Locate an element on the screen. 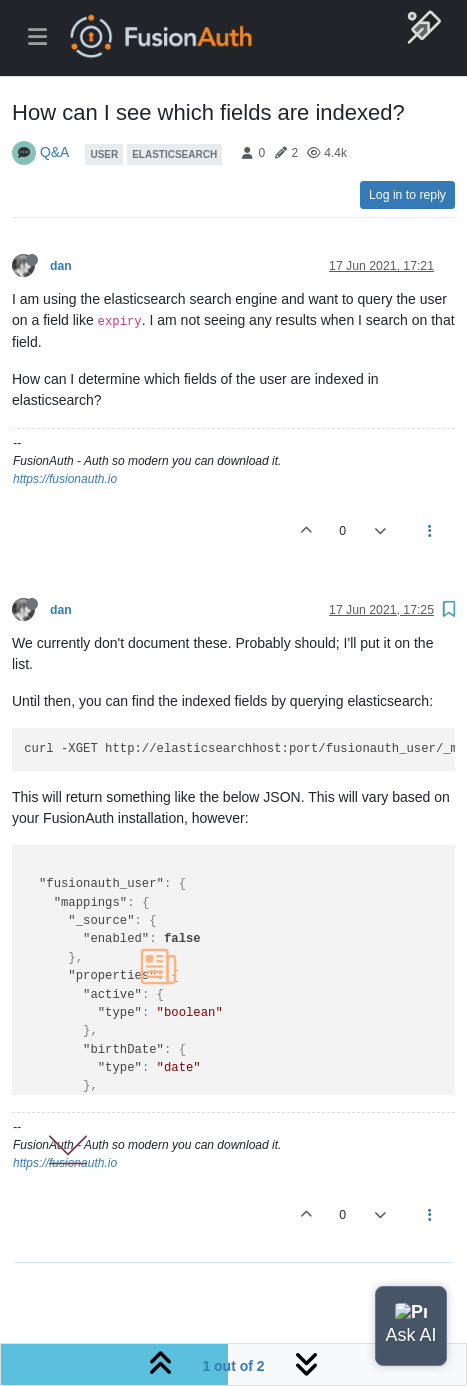 This screenshot has width=467, height=1386. view news or articles is located at coordinates (158, 966).